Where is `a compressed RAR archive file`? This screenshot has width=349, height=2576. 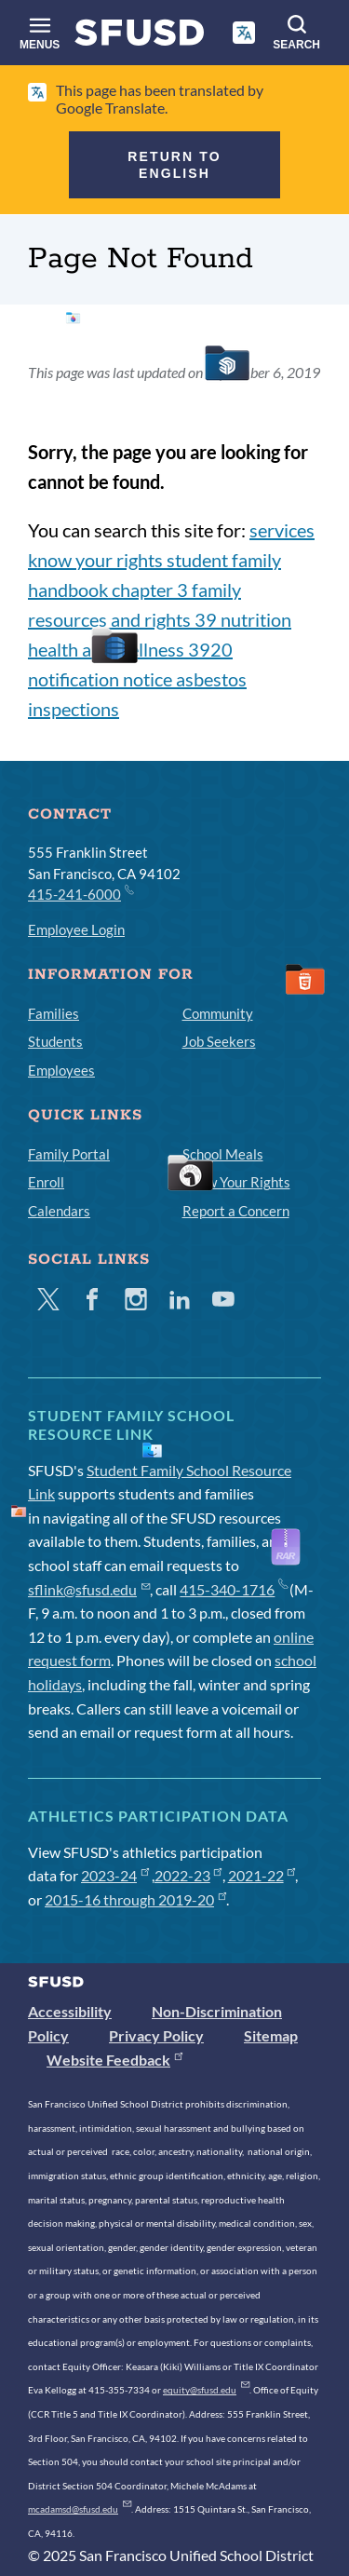 a compressed RAR archive file is located at coordinates (286, 1547).